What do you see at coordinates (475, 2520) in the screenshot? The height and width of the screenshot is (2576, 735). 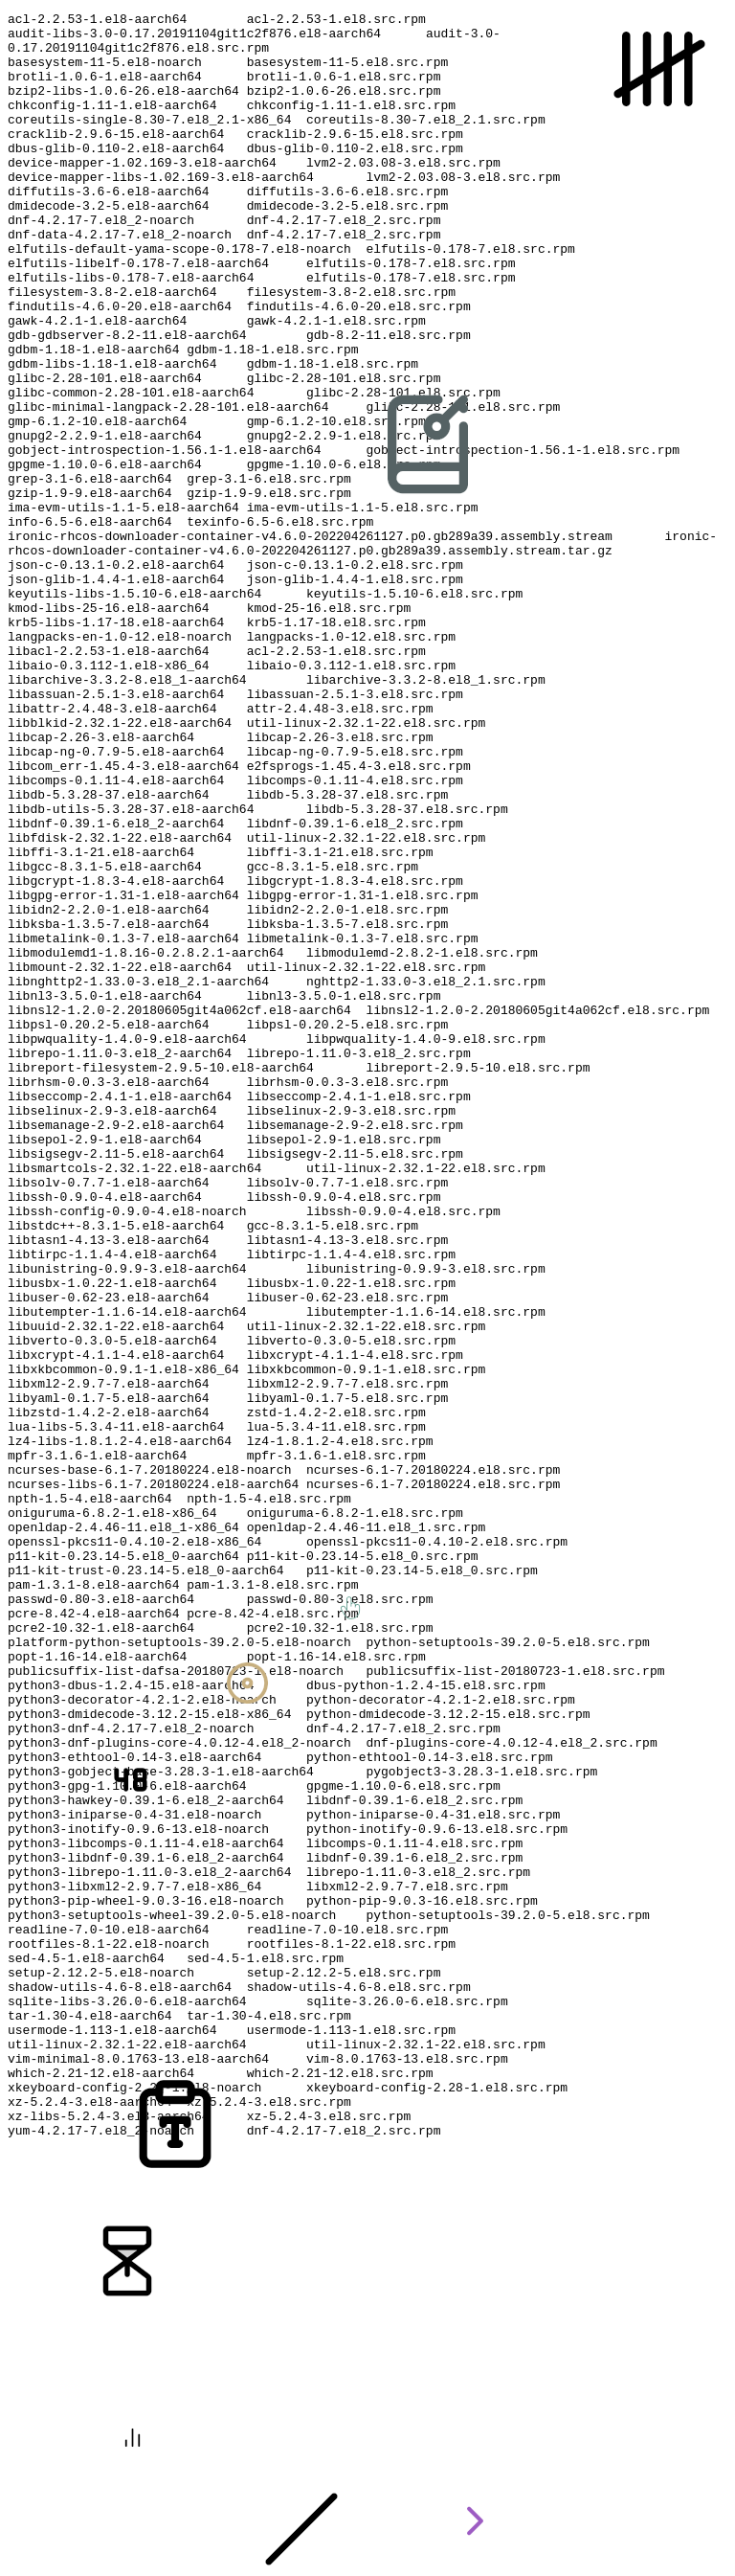 I see `navigate to the next item or page` at bounding box center [475, 2520].